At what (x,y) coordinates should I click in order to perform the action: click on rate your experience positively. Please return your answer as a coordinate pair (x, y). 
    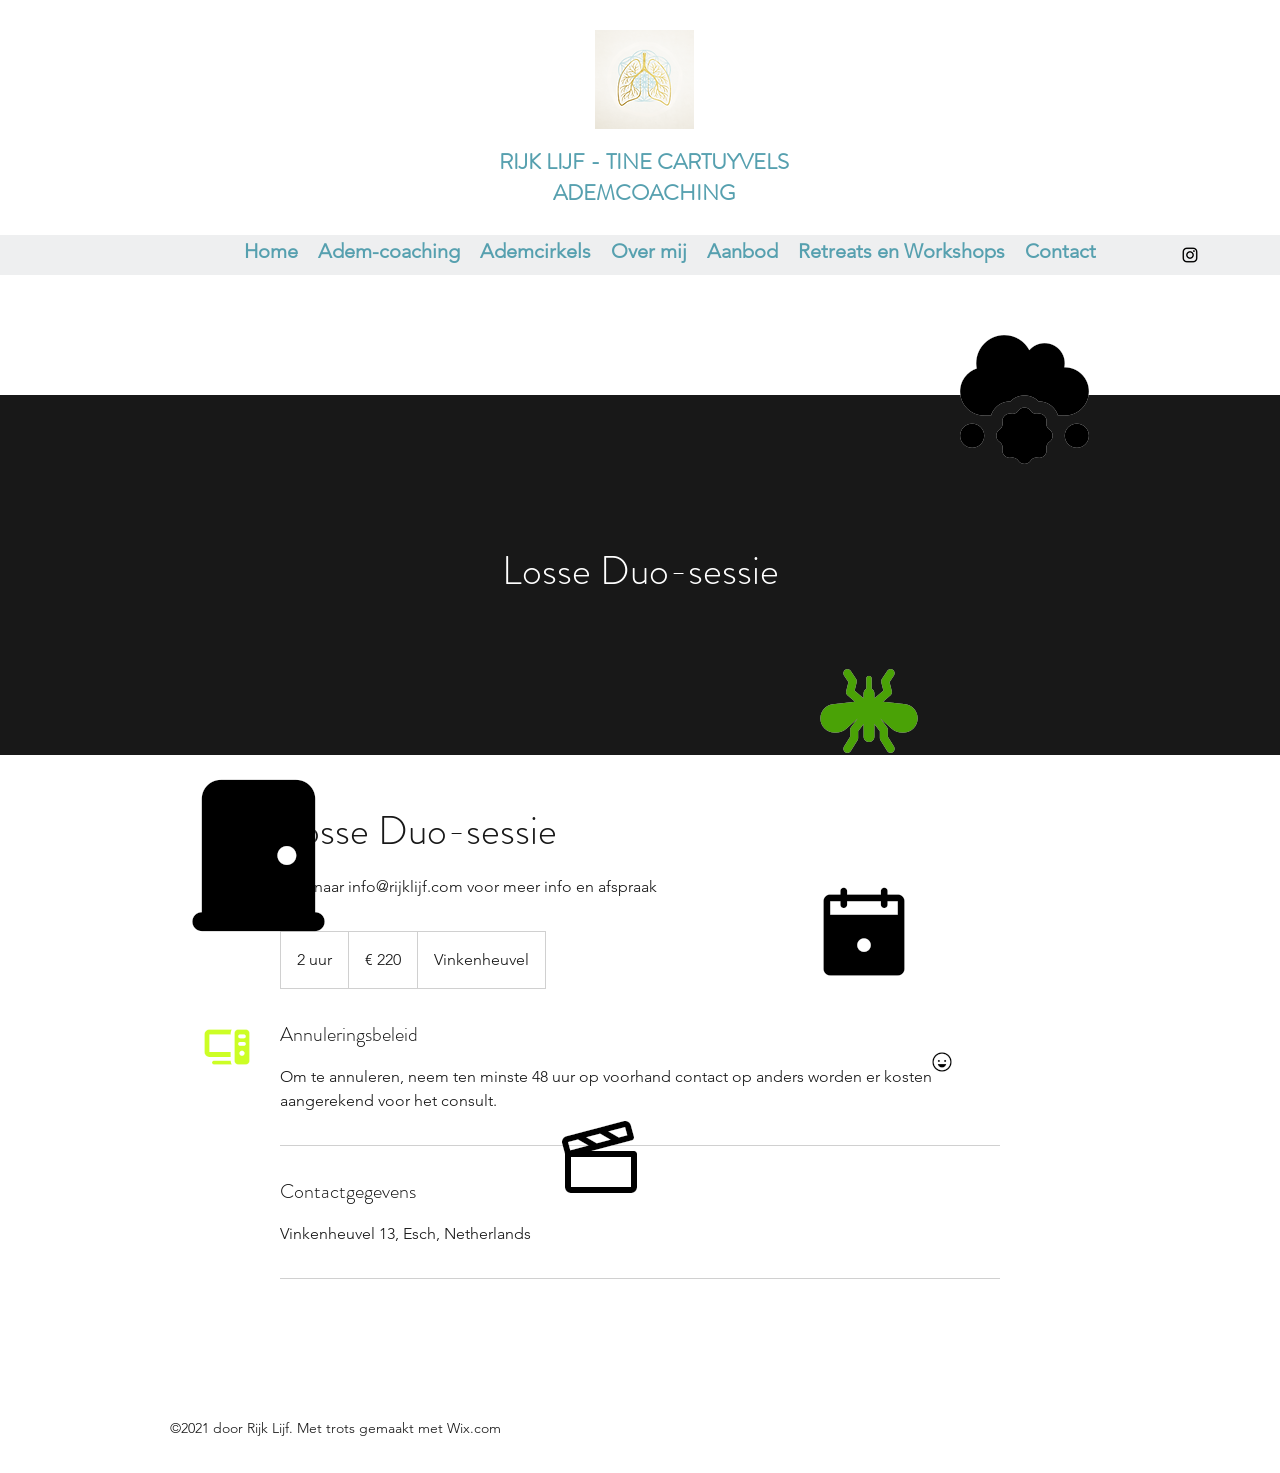
    Looking at the image, I should click on (942, 1062).